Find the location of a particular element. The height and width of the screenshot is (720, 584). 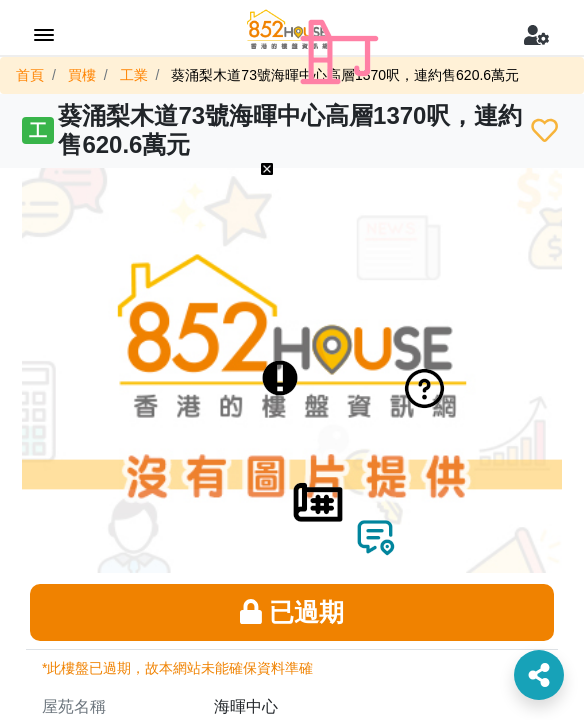

indicates an unsupported or invalid breakpoint in the debugger is located at coordinates (280, 378).